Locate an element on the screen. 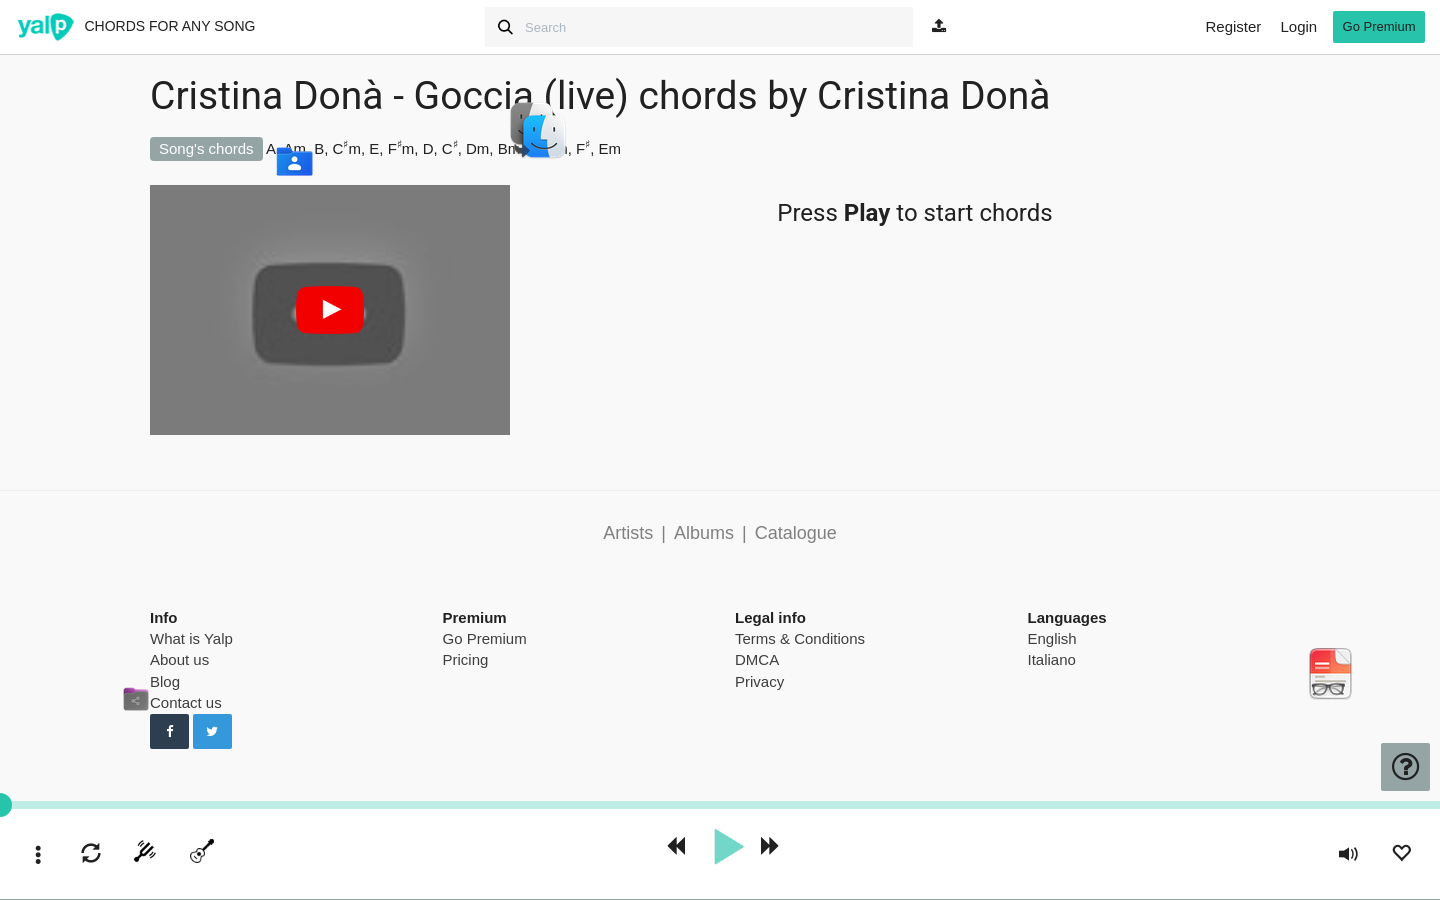 The image size is (1440, 900). open the papers document viewer app is located at coordinates (1330, 673).